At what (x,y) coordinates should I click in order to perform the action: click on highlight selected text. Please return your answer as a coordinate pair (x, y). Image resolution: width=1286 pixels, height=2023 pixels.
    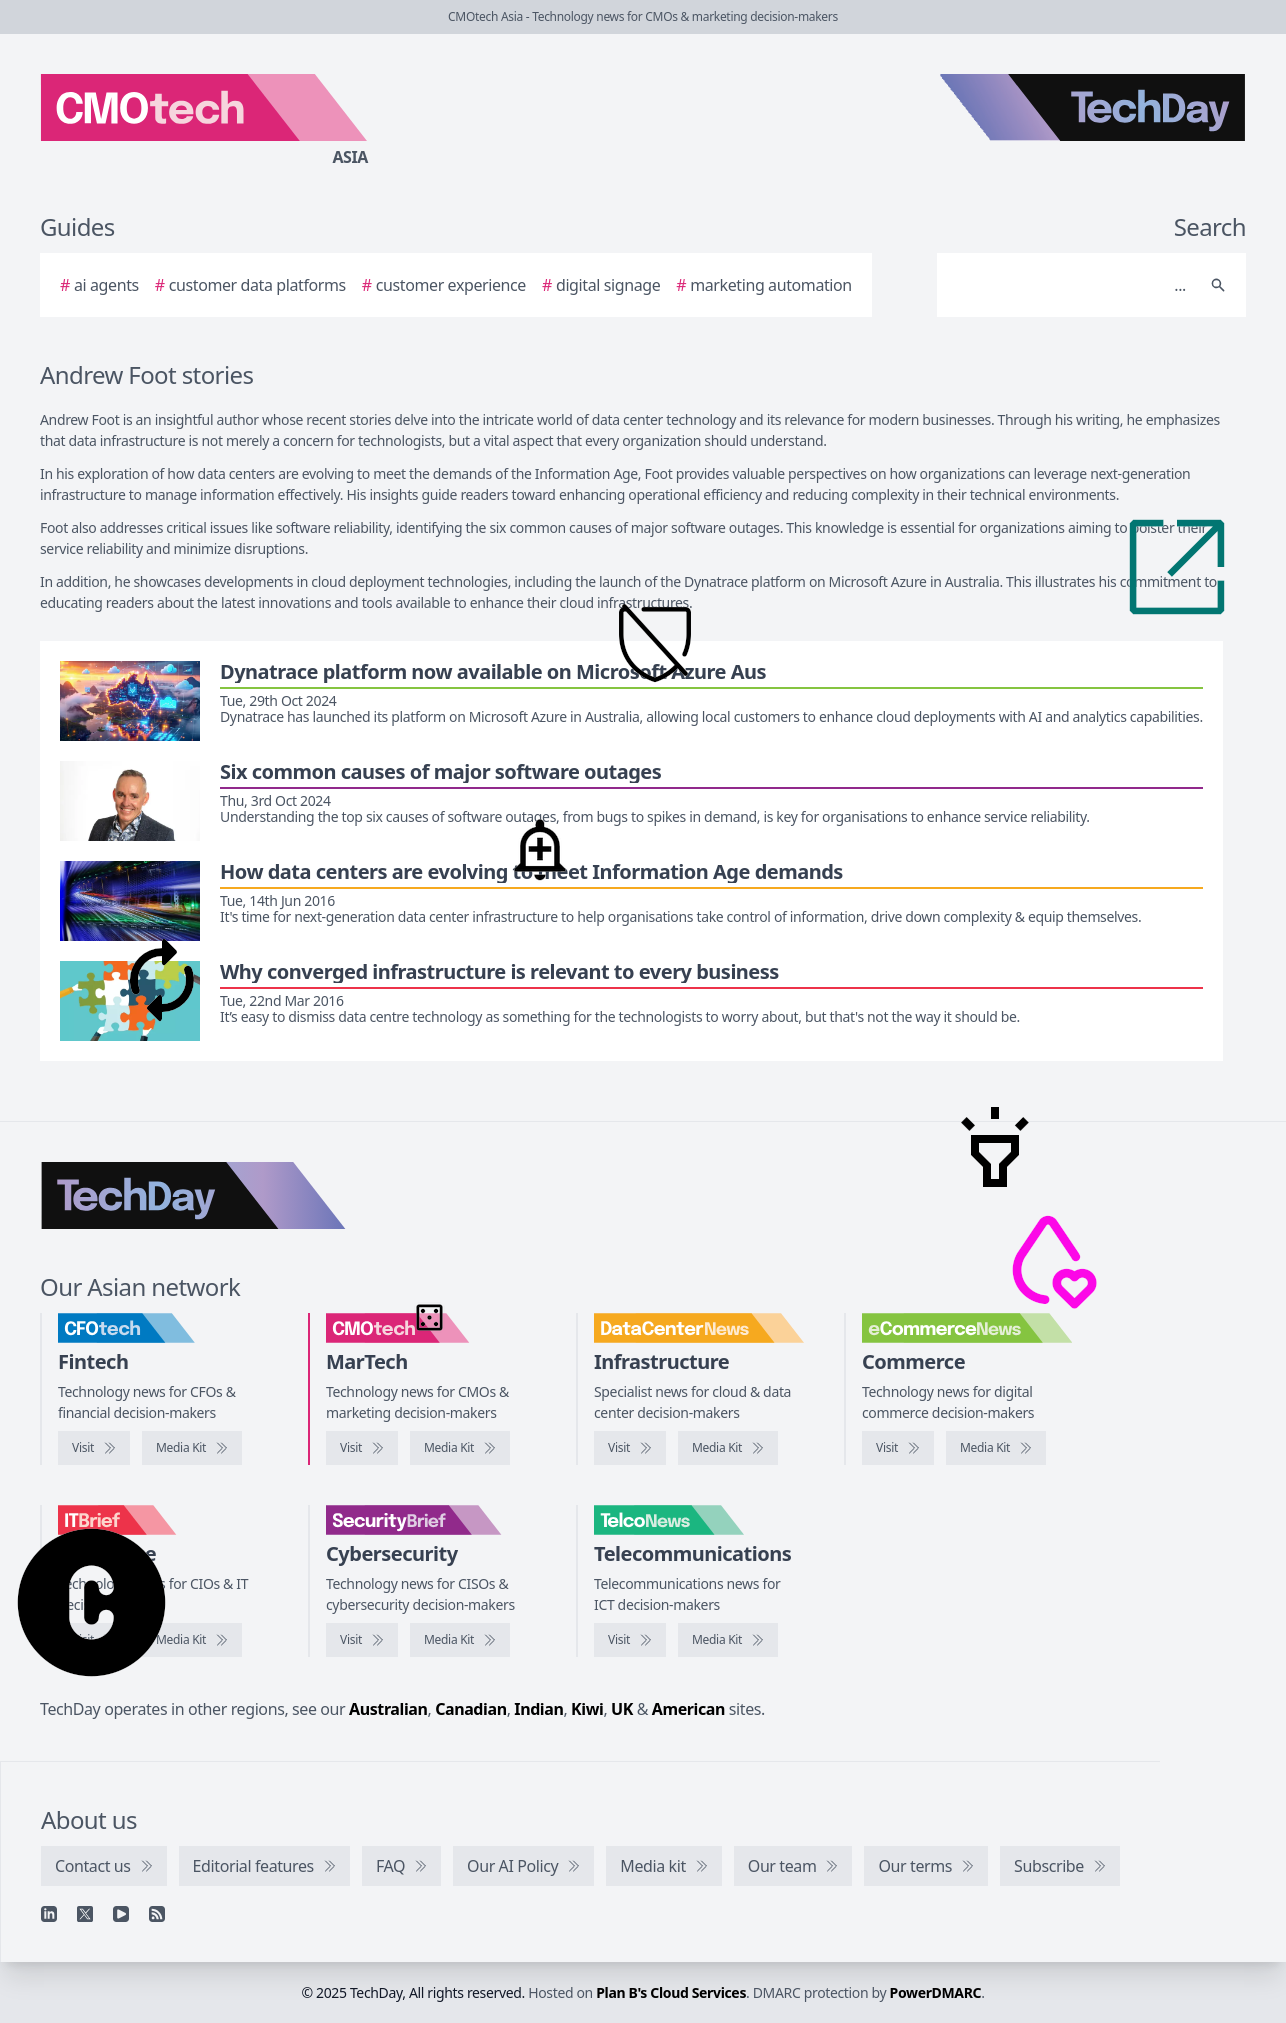
    Looking at the image, I should click on (995, 1147).